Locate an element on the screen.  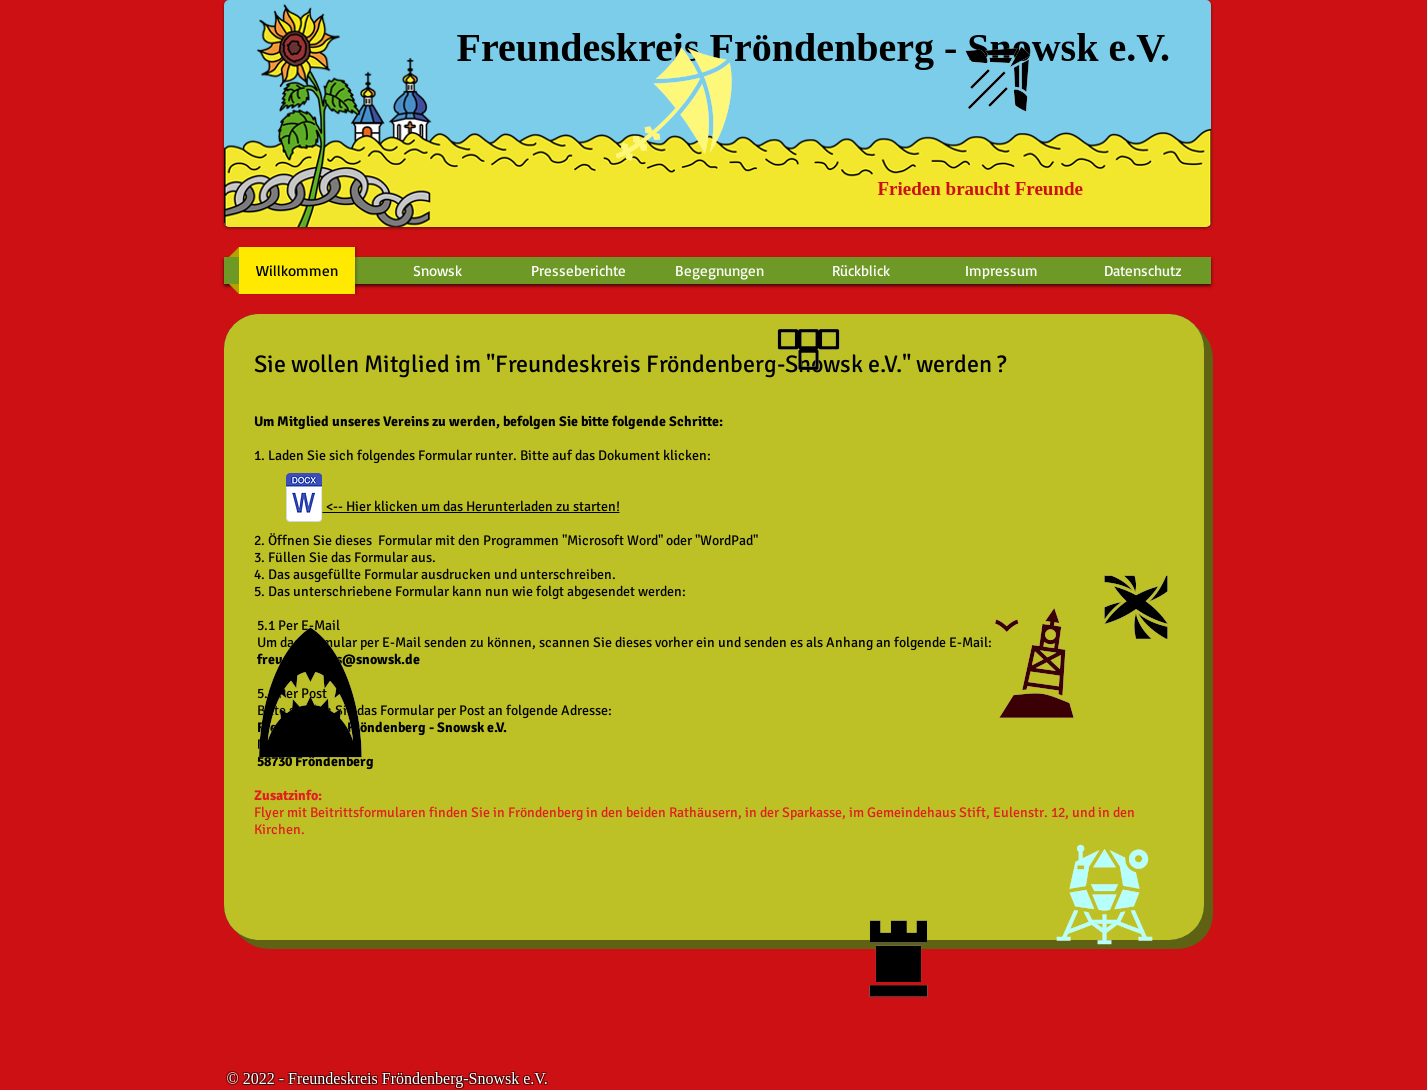
access space exploration game content is located at coordinates (1104, 894).